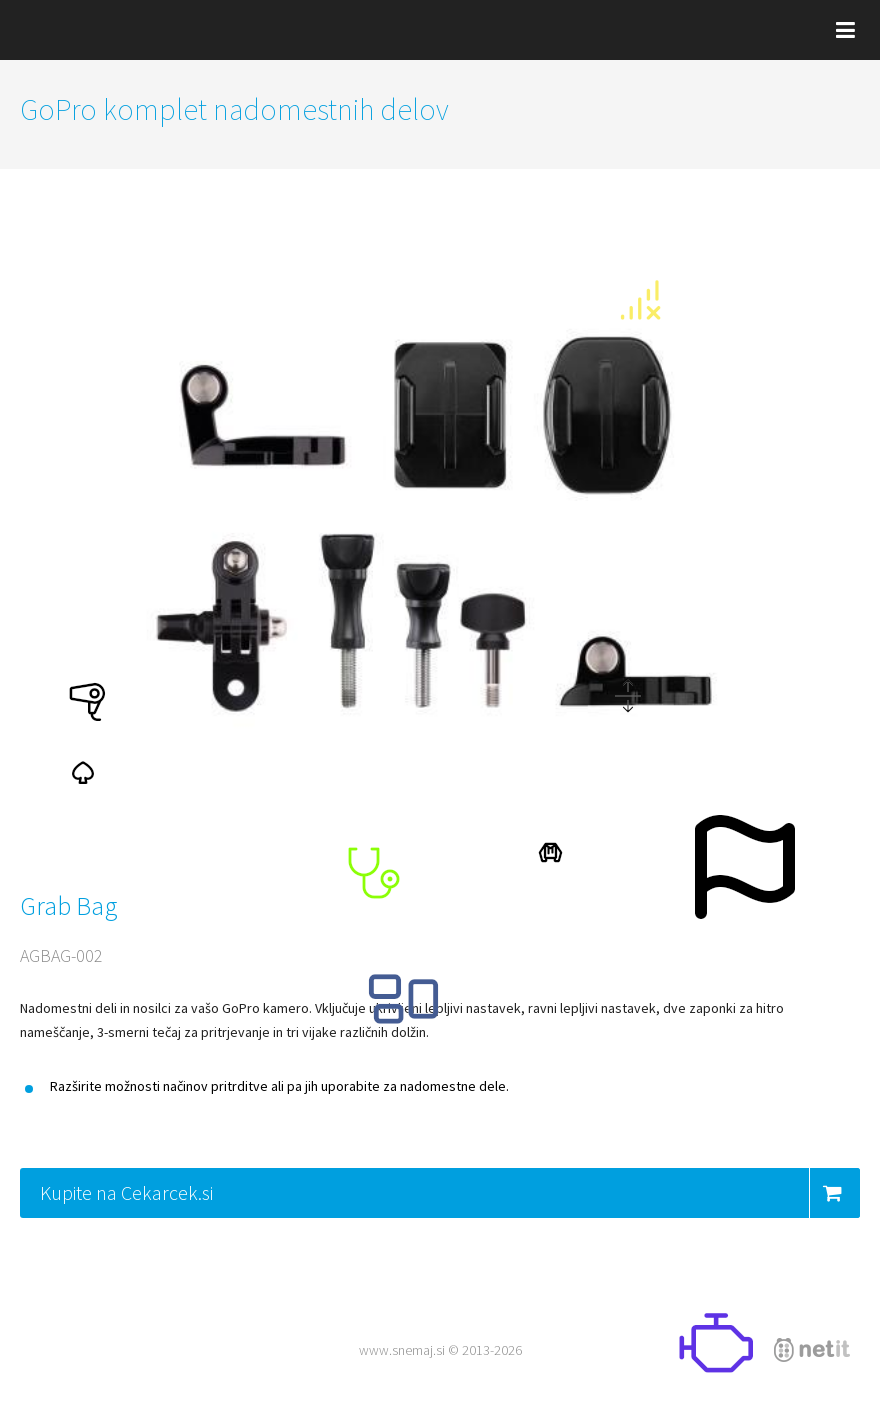 The image size is (880, 1402). I want to click on spade suit symbol for card games, so click(83, 773).